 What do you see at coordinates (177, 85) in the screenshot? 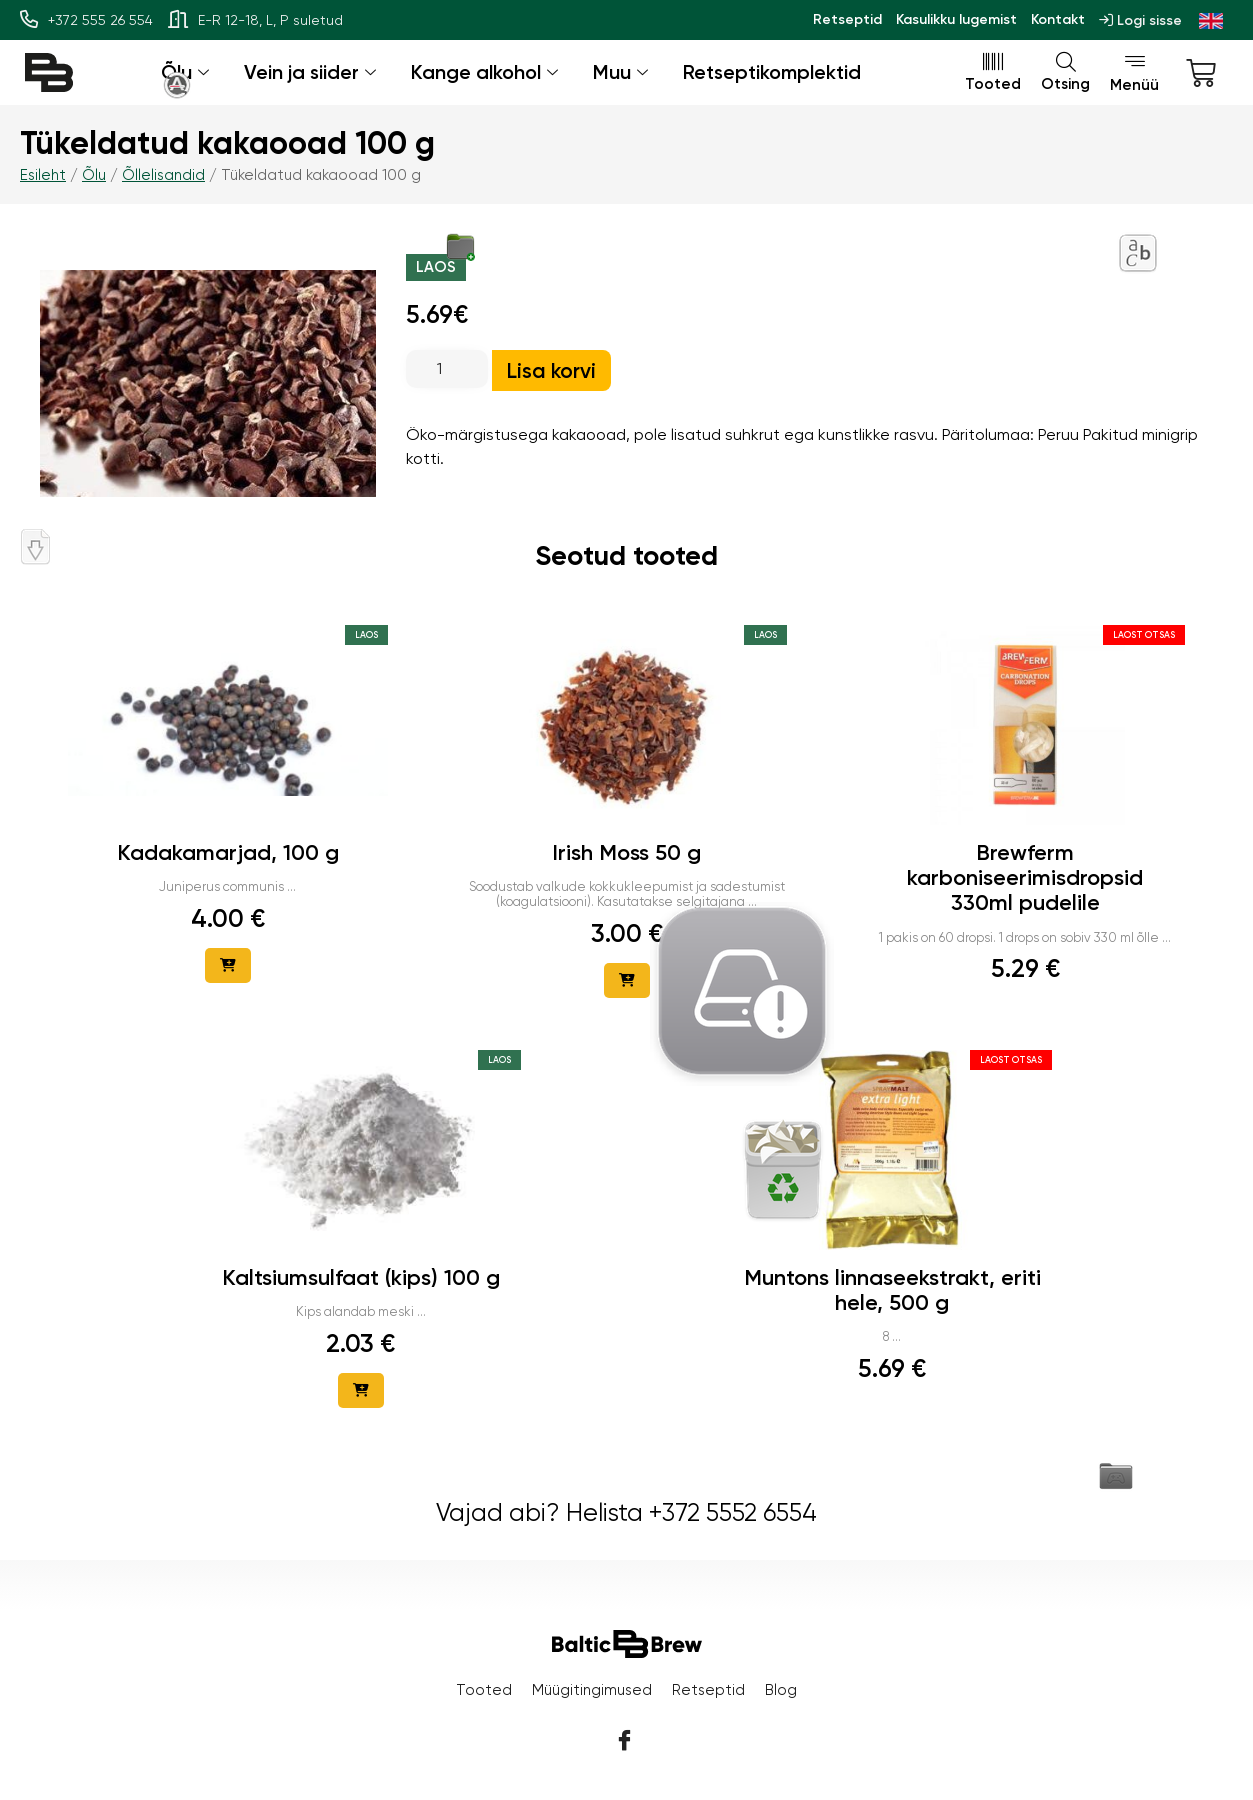
I see `open the software update manager` at bounding box center [177, 85].